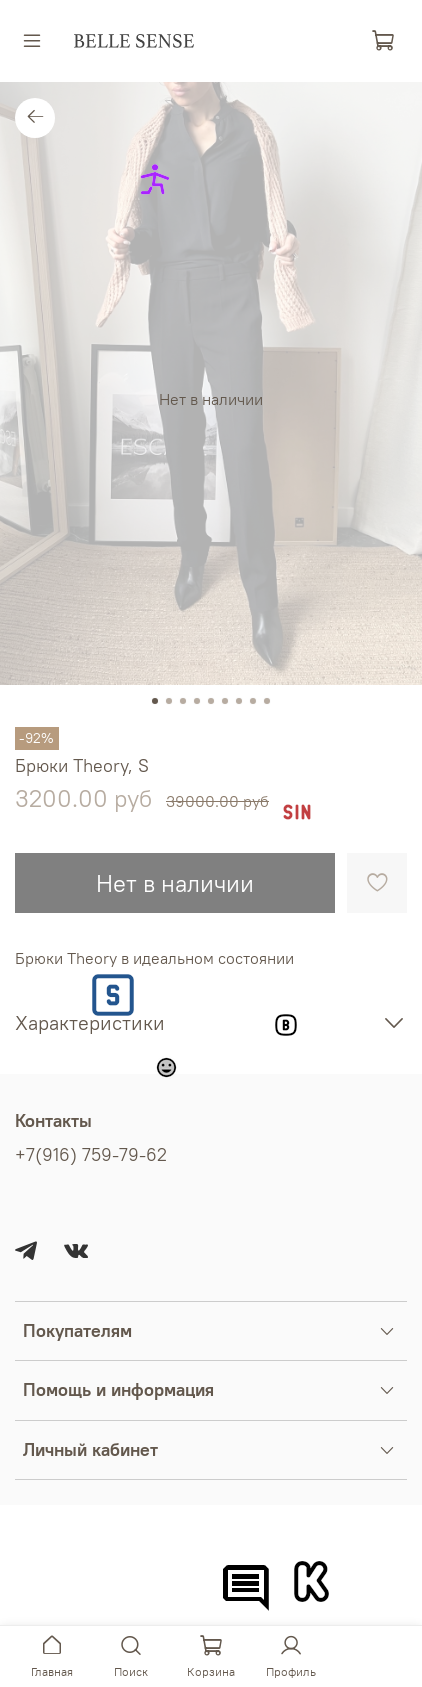 The image size is (422, 1687). Describe the element at coordinates (113, 995) in the screenshot. I see `indicates a shortcut or keyboard shortcut function` at that location.